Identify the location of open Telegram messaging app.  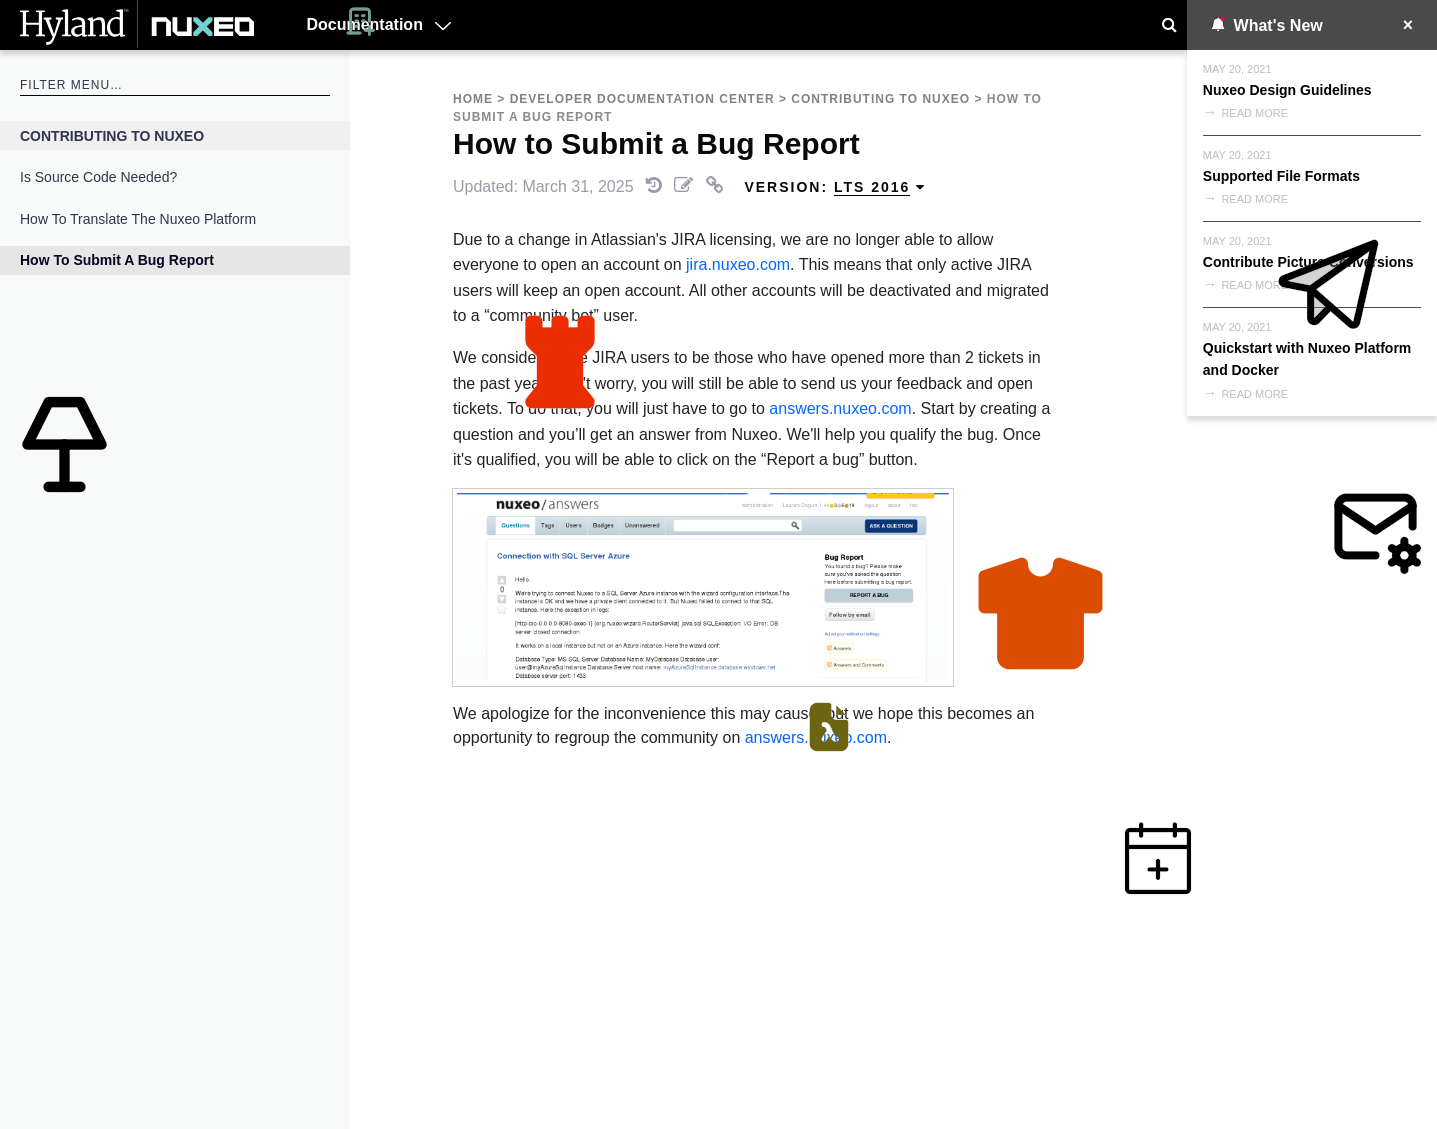
(1332, 286).